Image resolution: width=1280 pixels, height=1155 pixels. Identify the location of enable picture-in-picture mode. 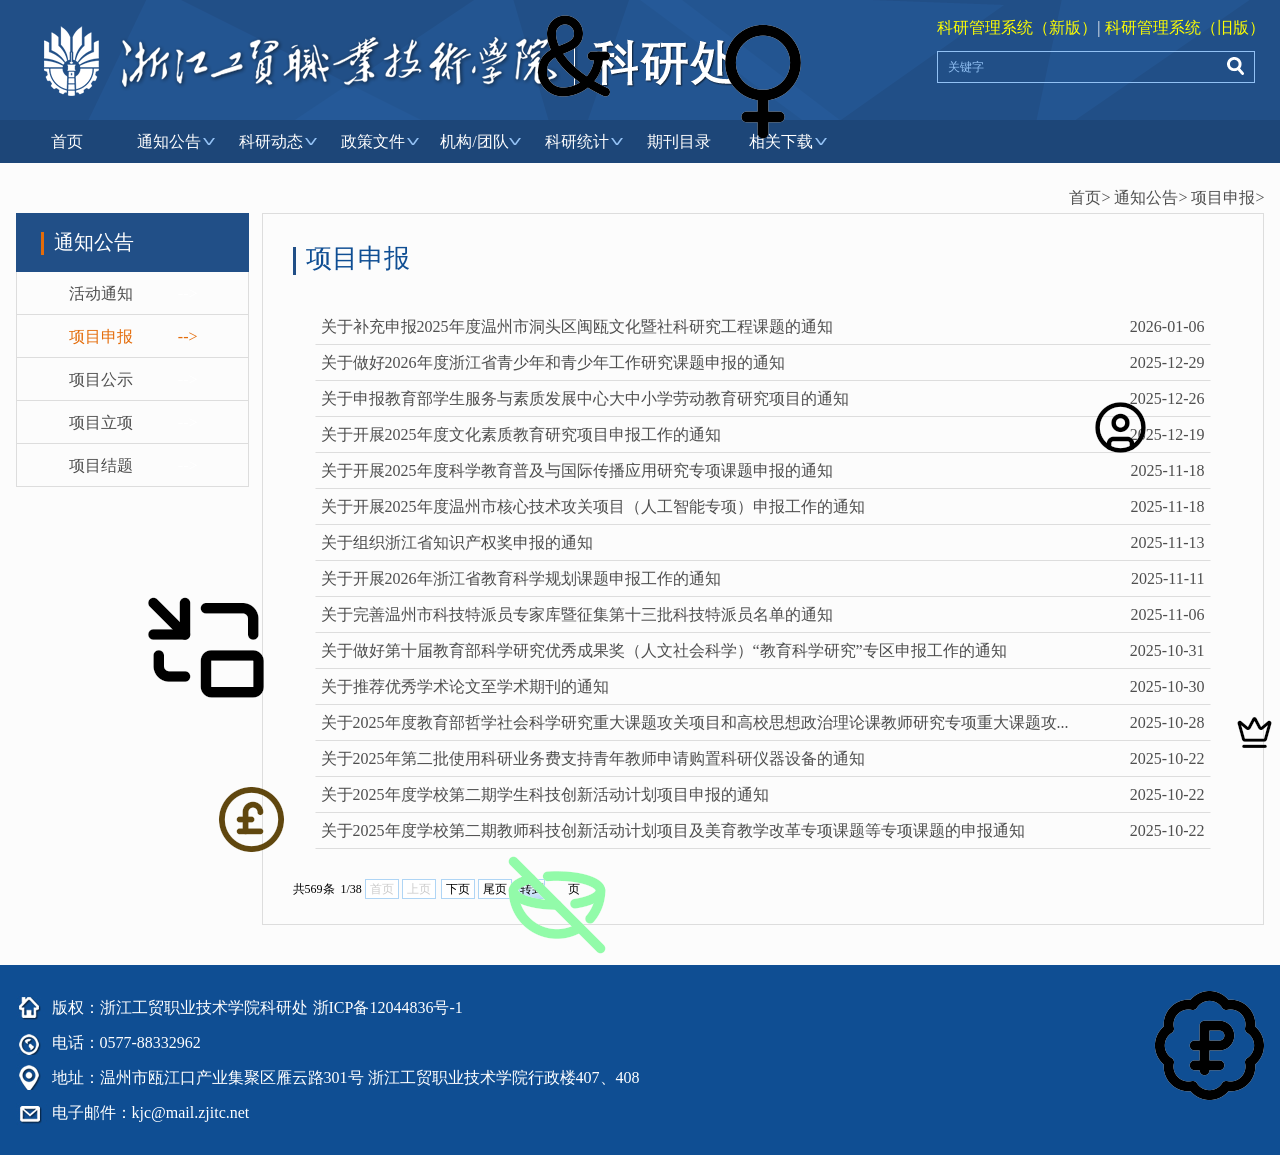
(206, 645).